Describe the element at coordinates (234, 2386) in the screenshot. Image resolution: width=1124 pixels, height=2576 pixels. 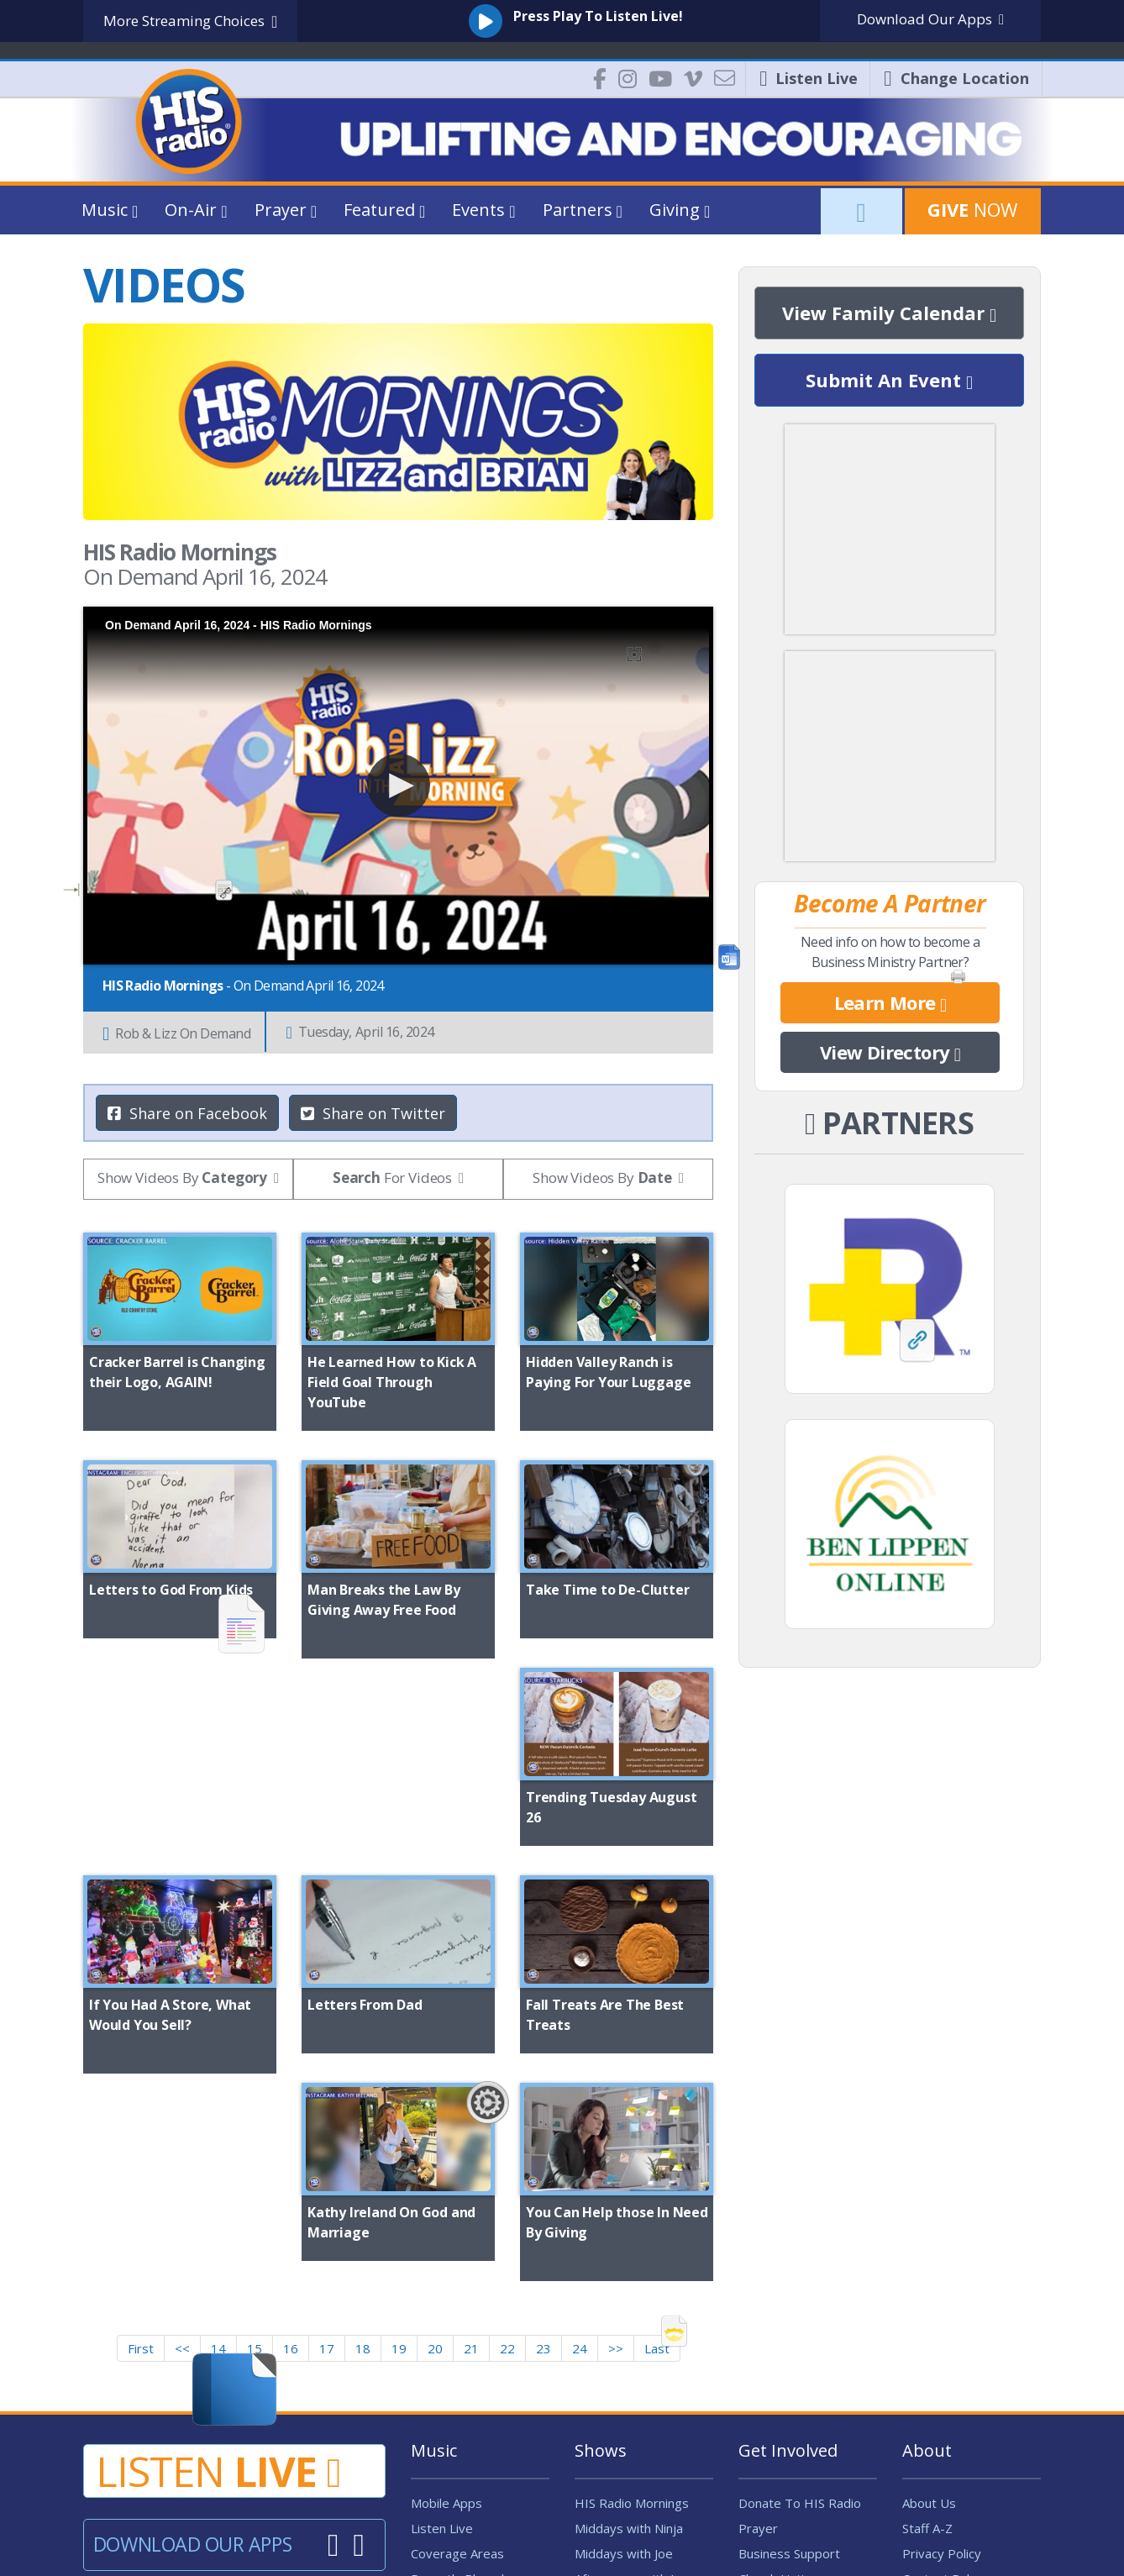
I see `change desktop wallpaper settings` at that location.